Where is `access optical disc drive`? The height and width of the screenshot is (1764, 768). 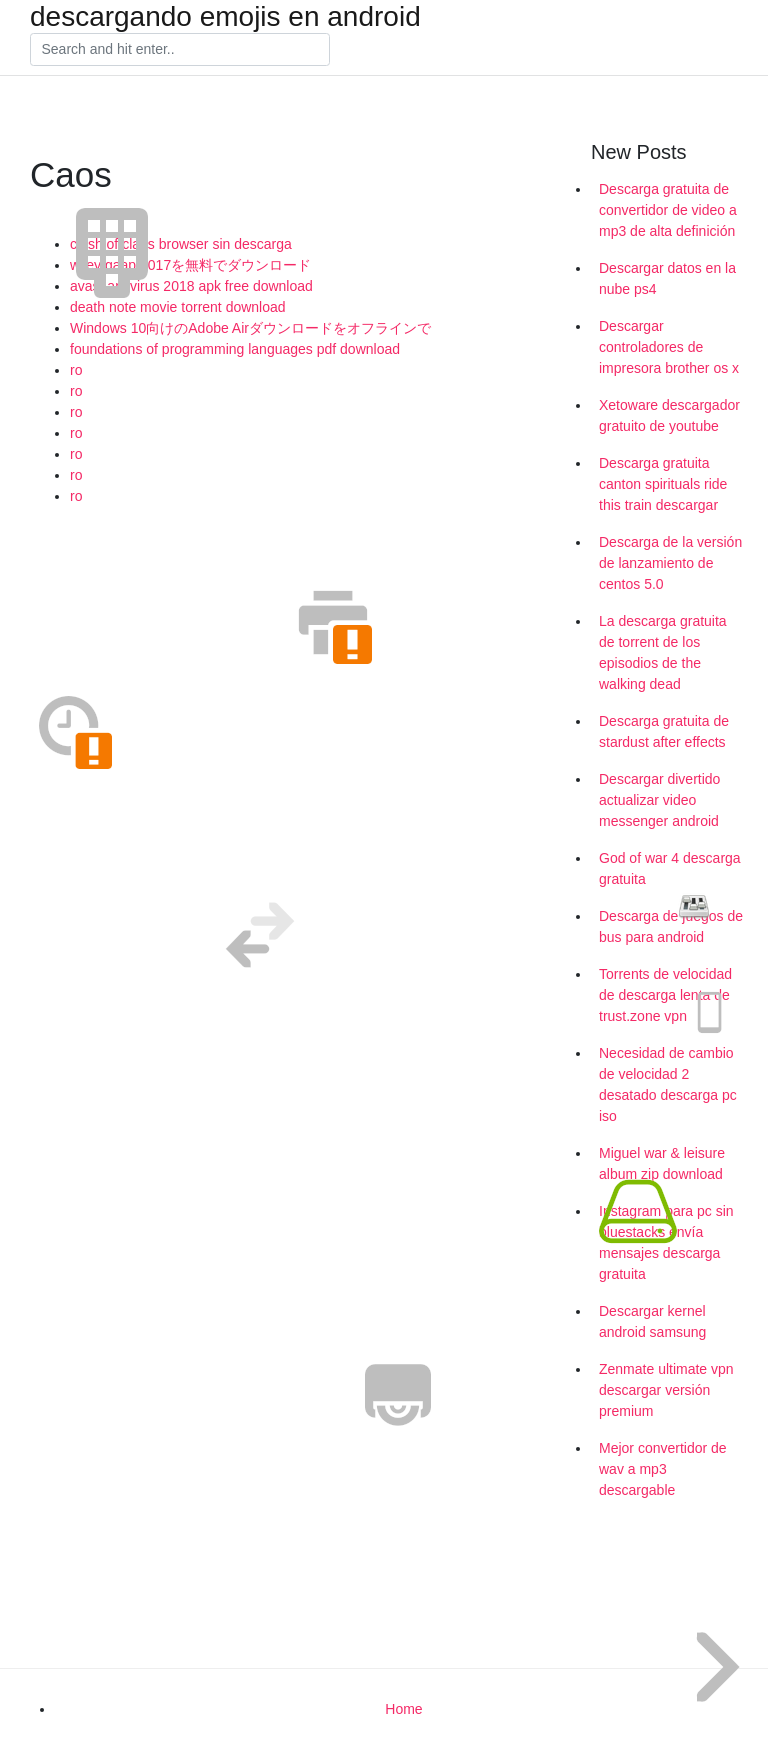
access optical disc drive is located at coordinates (398, 1393).